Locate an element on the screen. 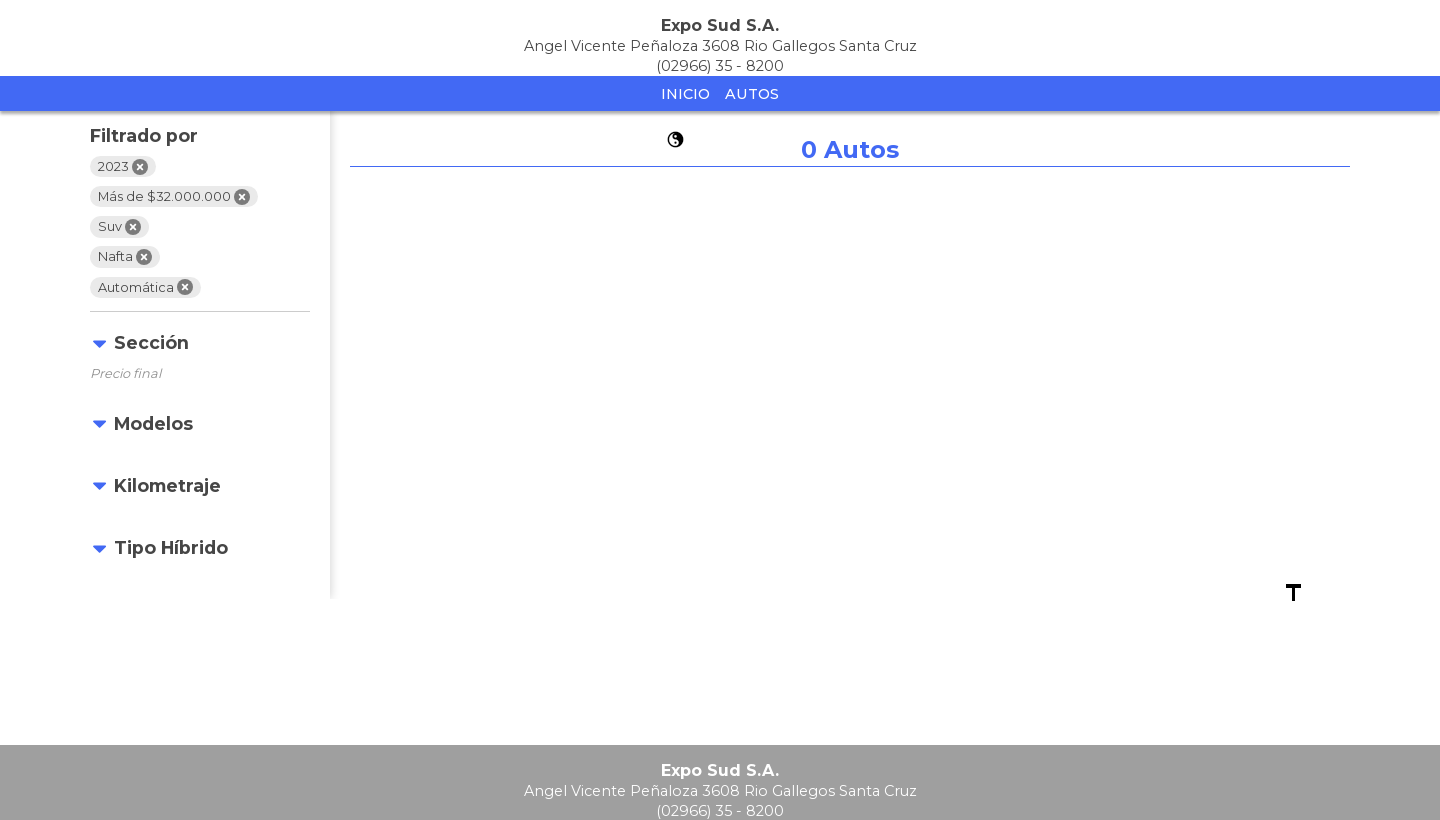 The width and height of the screenshot is (1440, 820). toggle balance or harmony mode is located at coordinates (675, 139).